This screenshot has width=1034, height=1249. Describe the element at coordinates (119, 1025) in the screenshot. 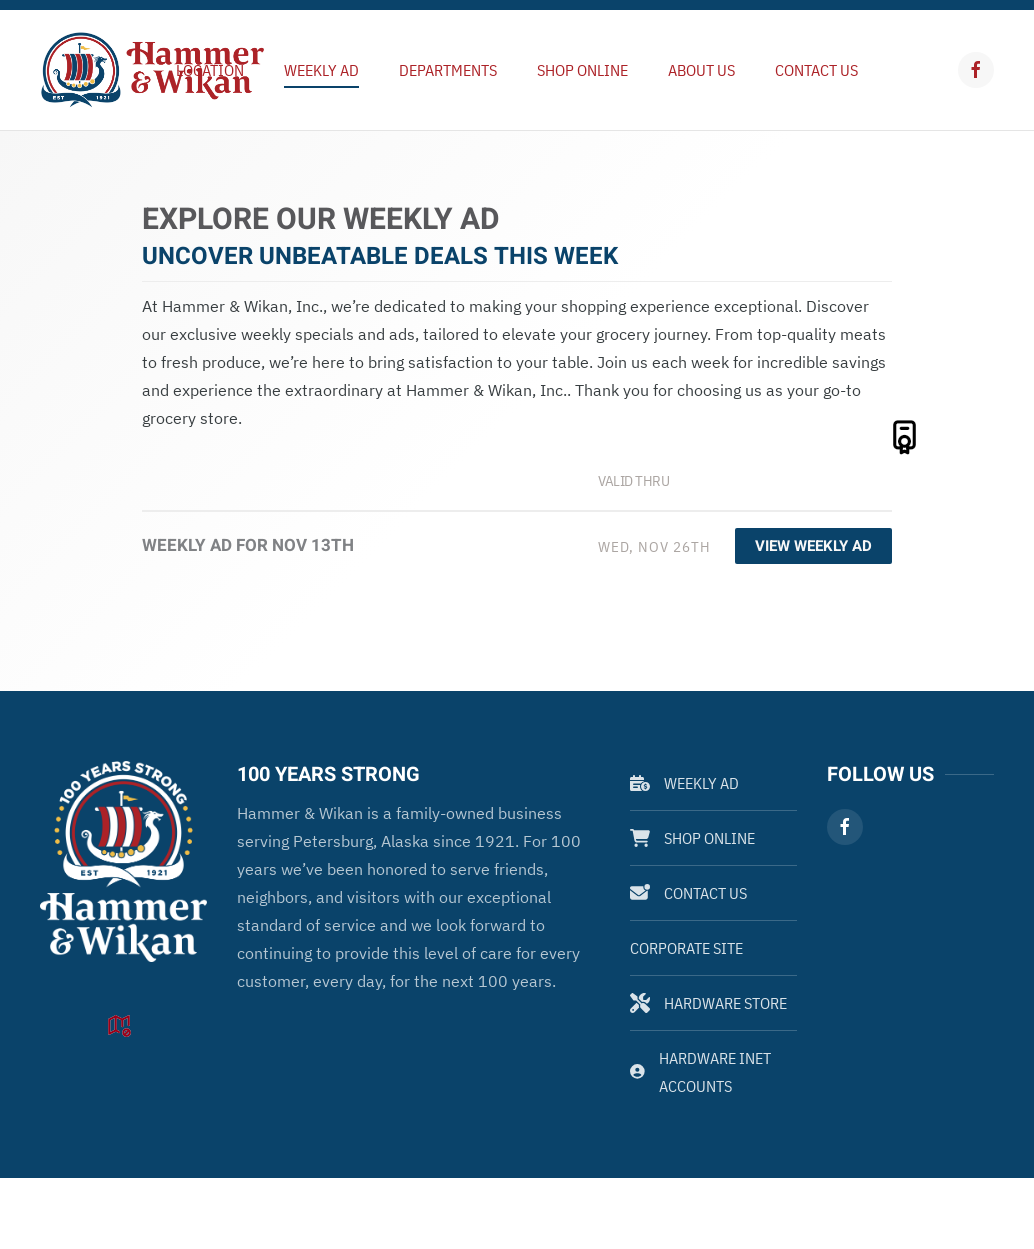

I see `cancel map navigation or directions` at that location.